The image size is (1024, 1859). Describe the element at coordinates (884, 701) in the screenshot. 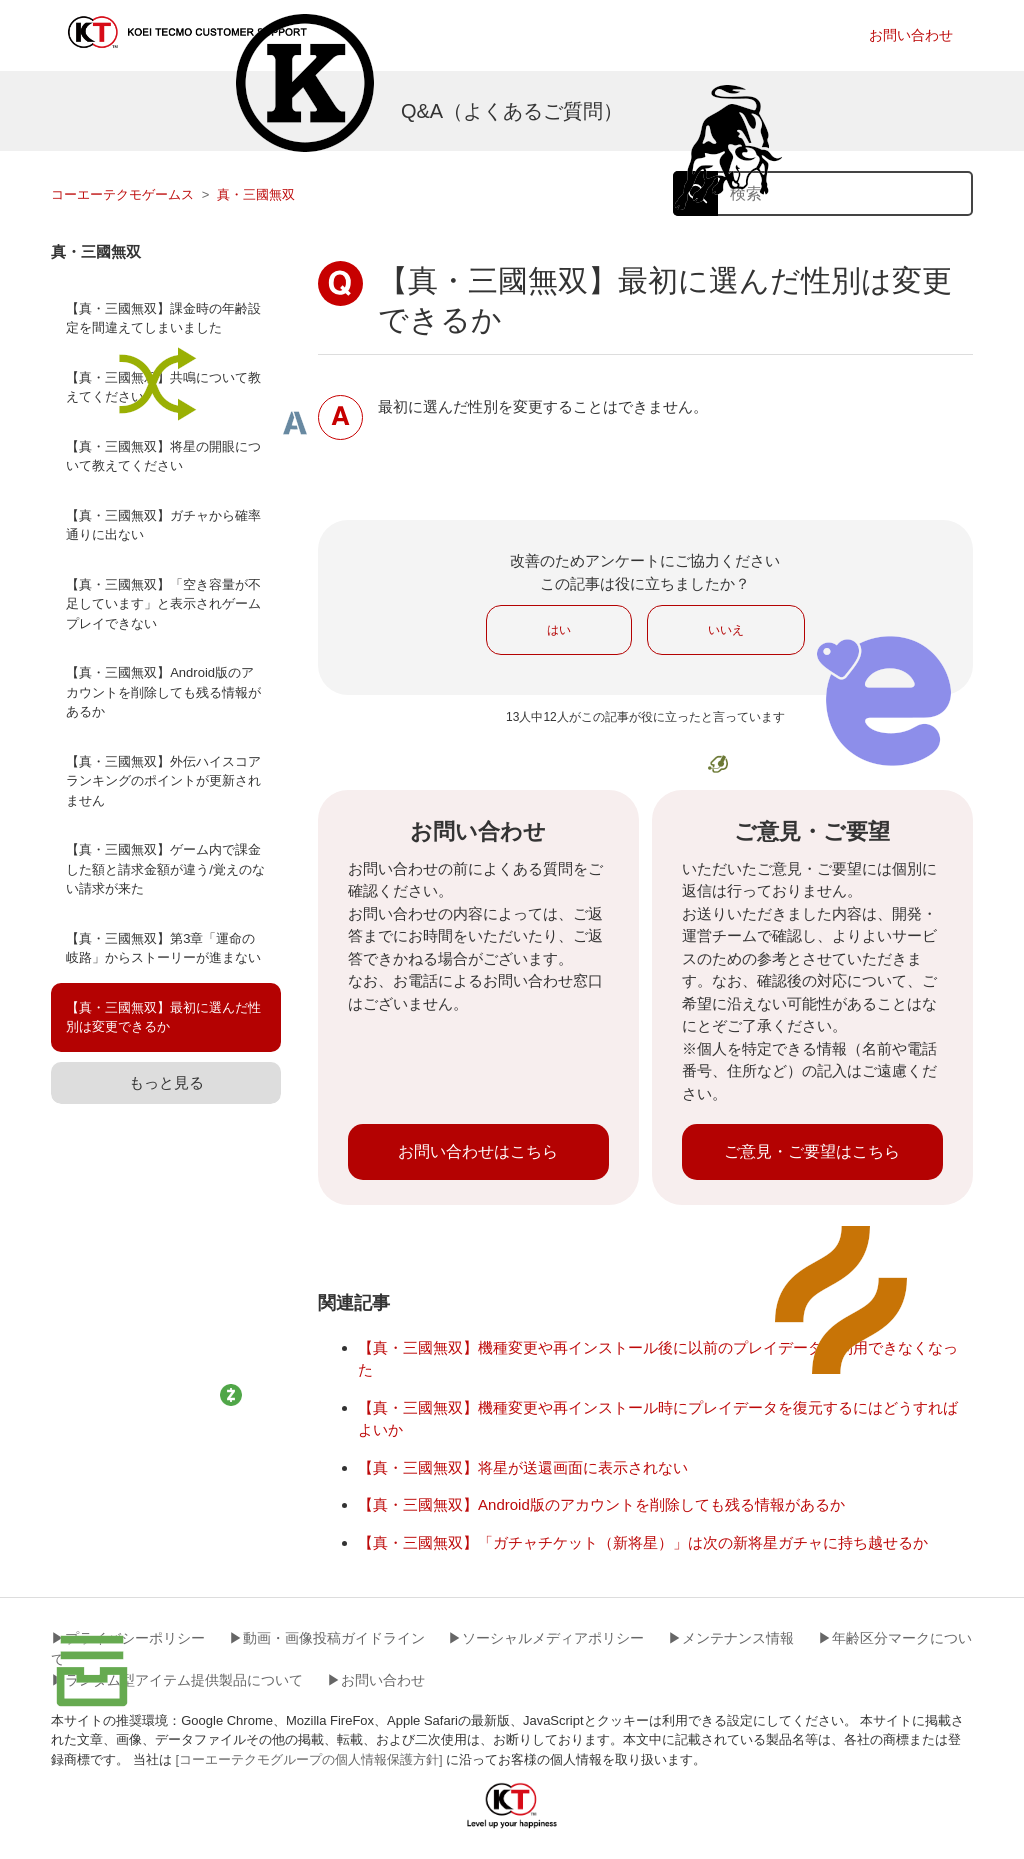

I see `open the ente app` at that location.